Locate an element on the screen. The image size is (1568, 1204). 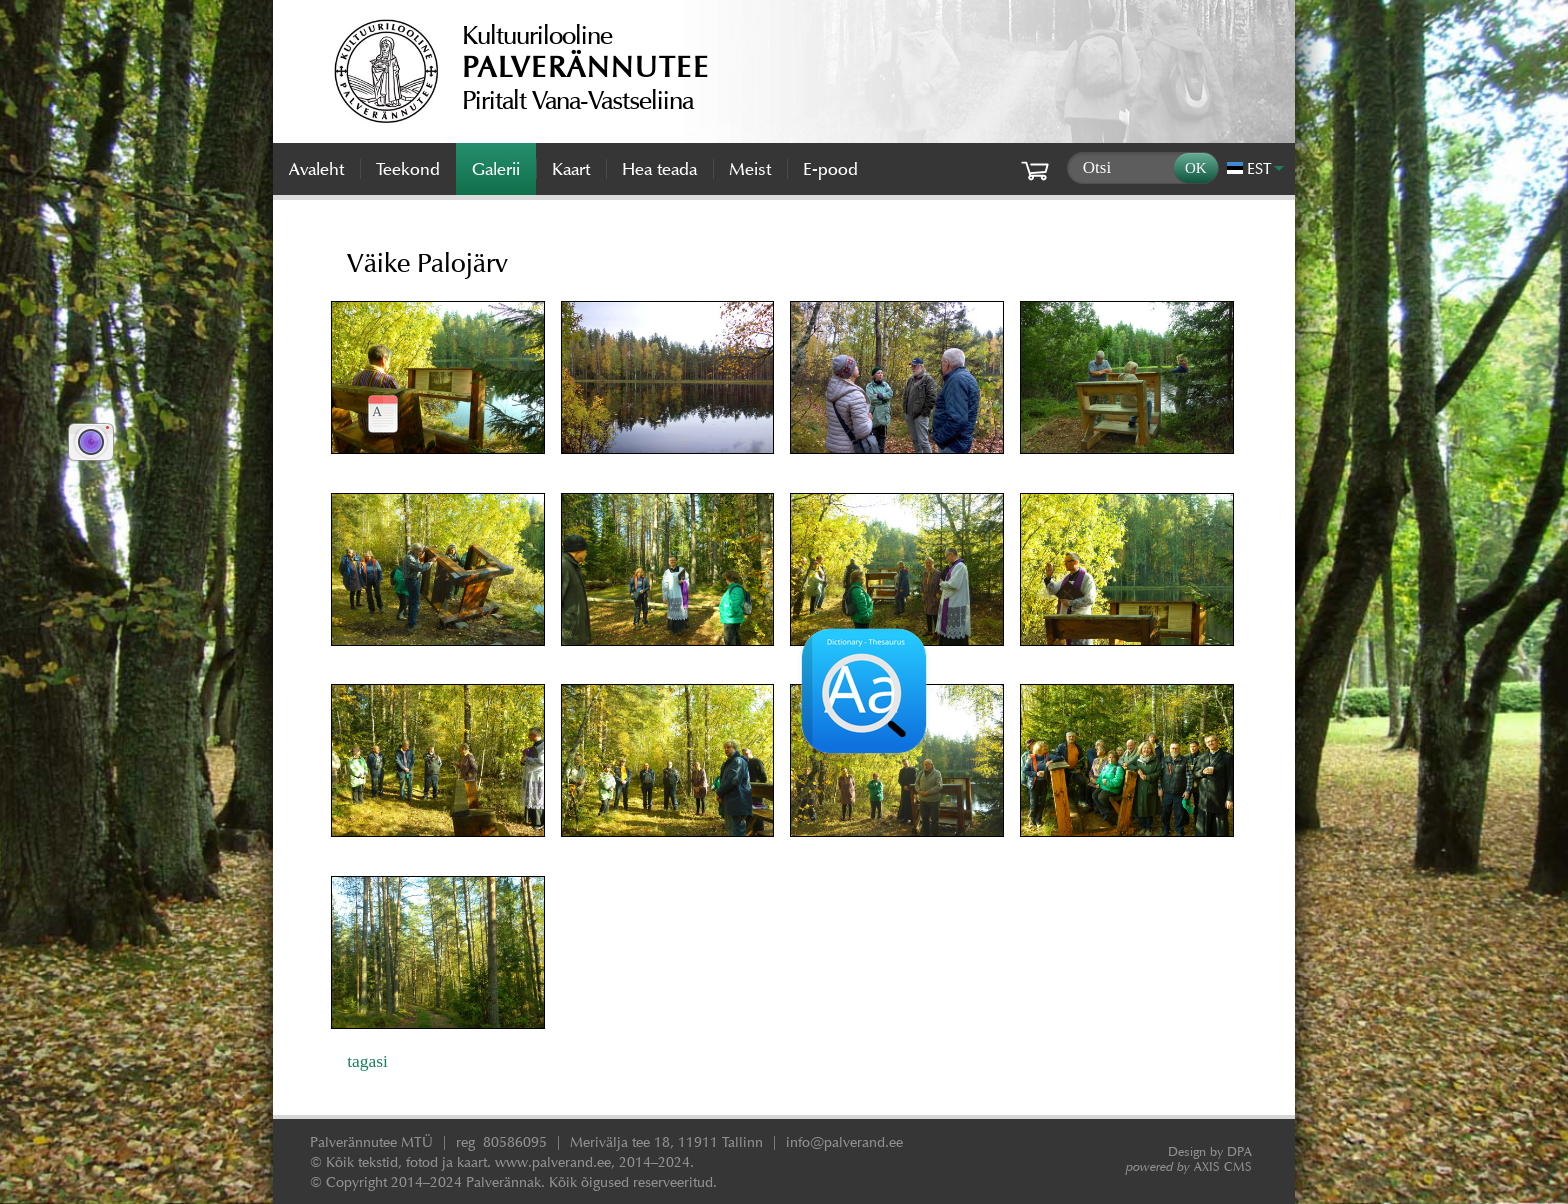
open the camera app is located at coordinates (91, 442).